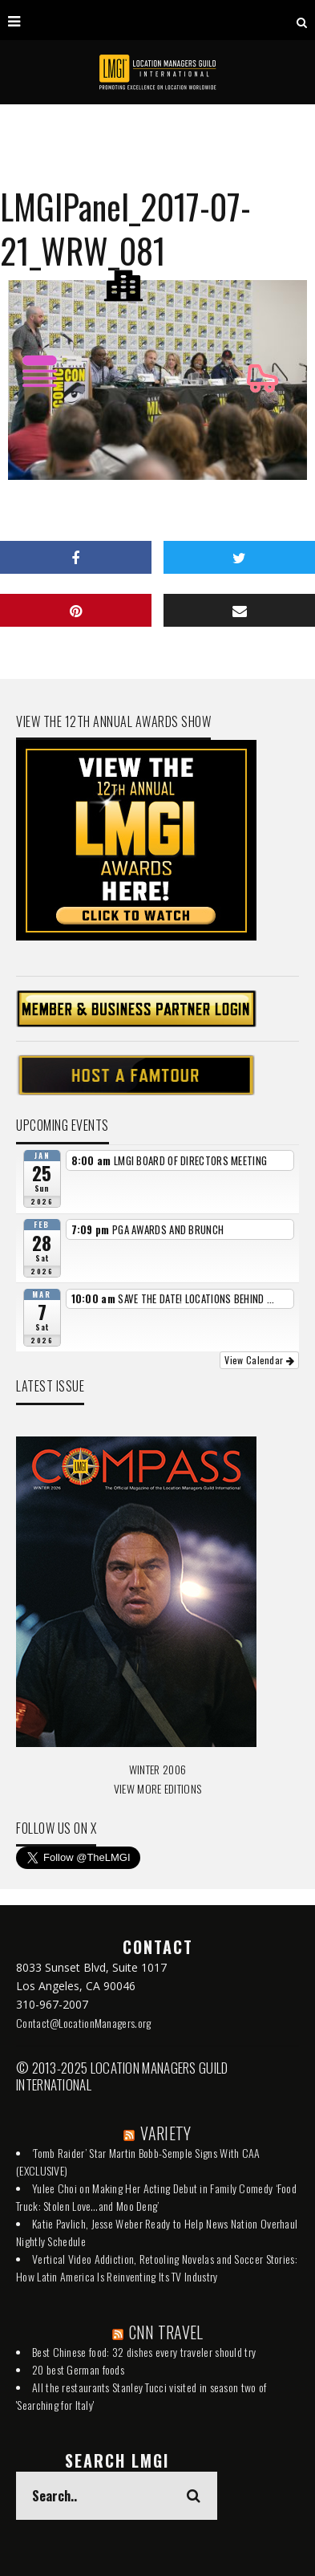 The image size is (315, 2576). Describe the element at coordinates (39, 371) in the screenshot. I see `view queue or playlist` at that location.